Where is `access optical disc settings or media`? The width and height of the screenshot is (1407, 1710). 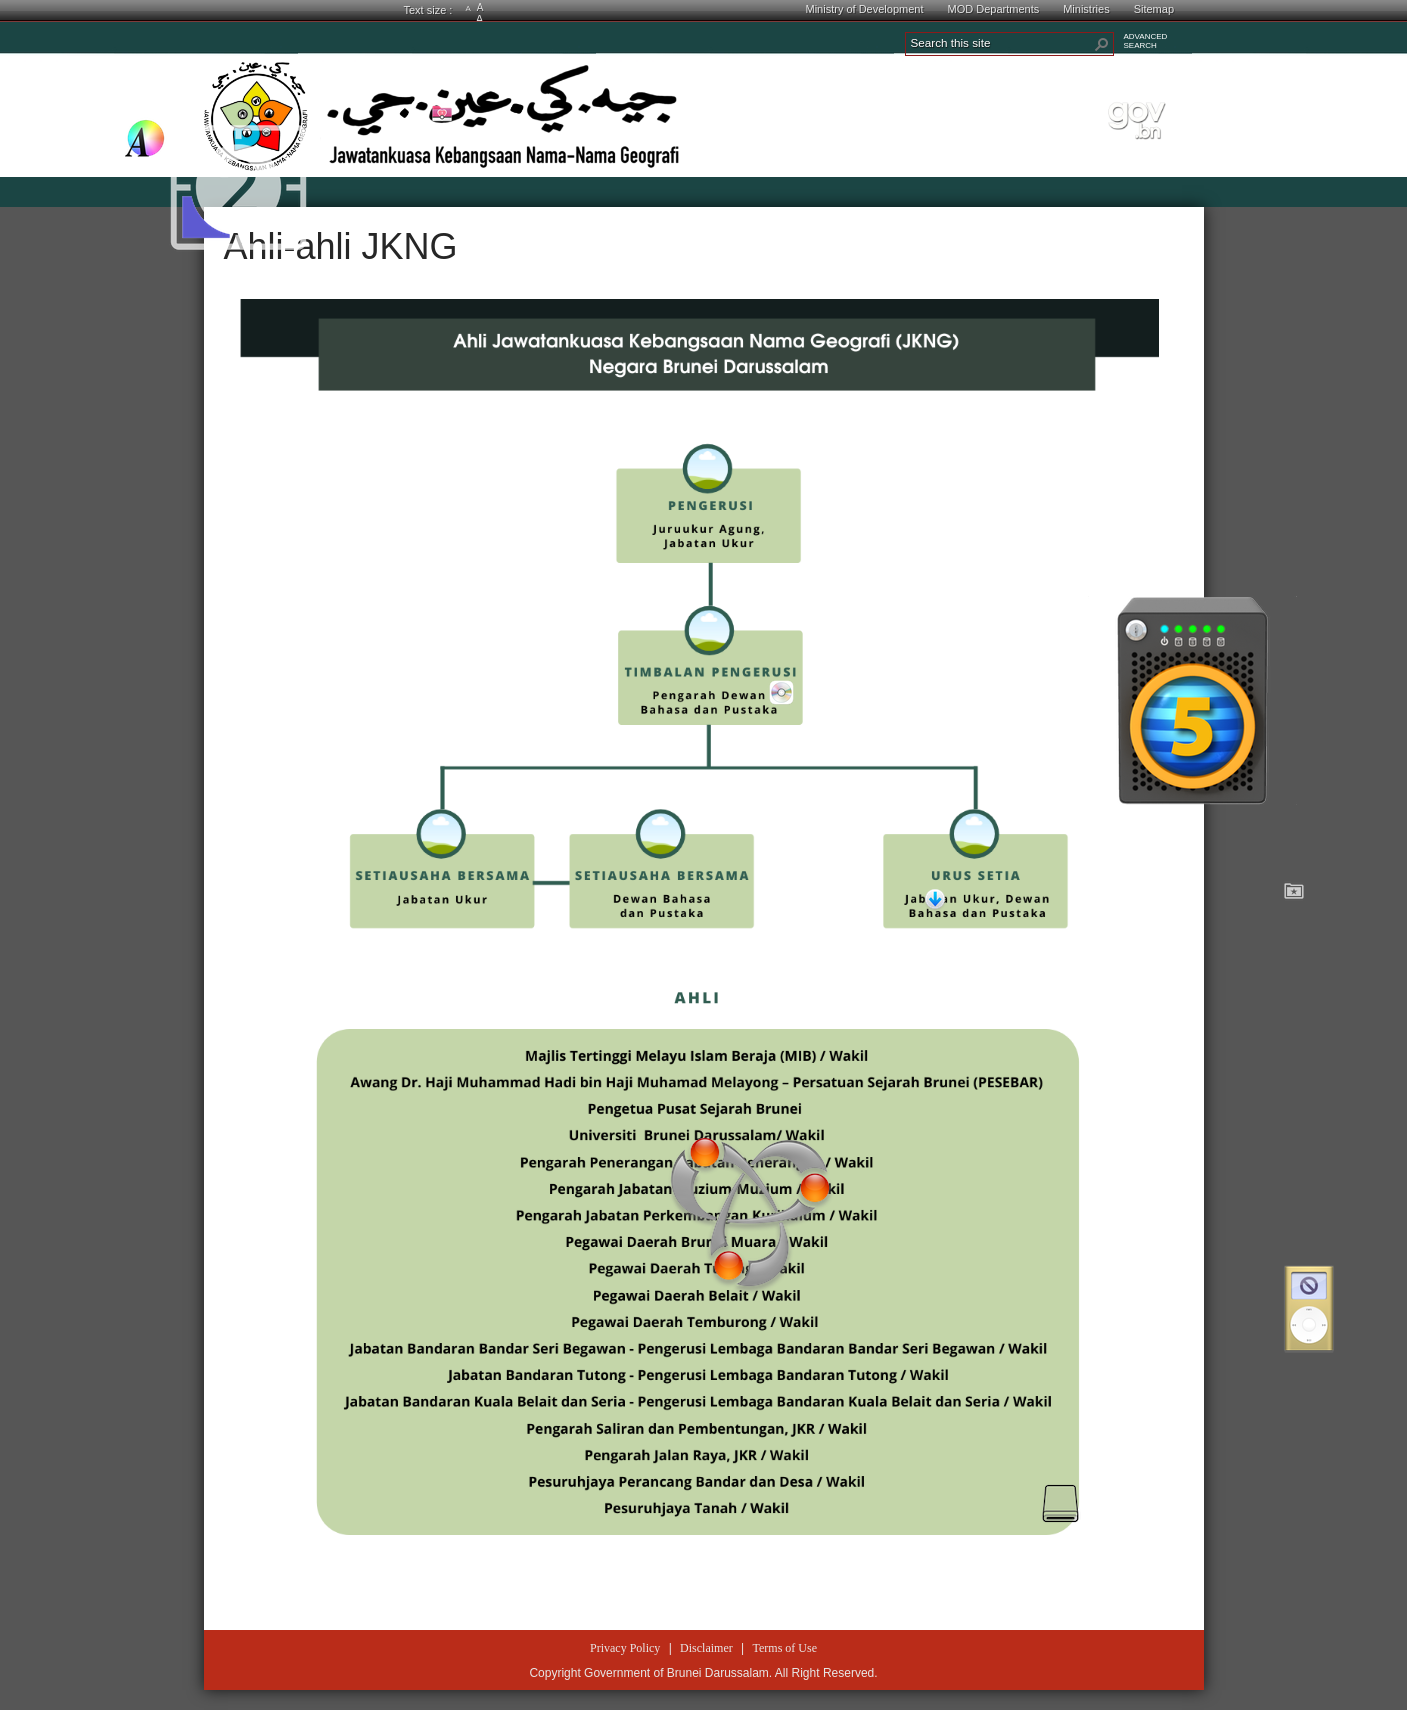
access optical disc settings or media is located at coordinates (781, 692).